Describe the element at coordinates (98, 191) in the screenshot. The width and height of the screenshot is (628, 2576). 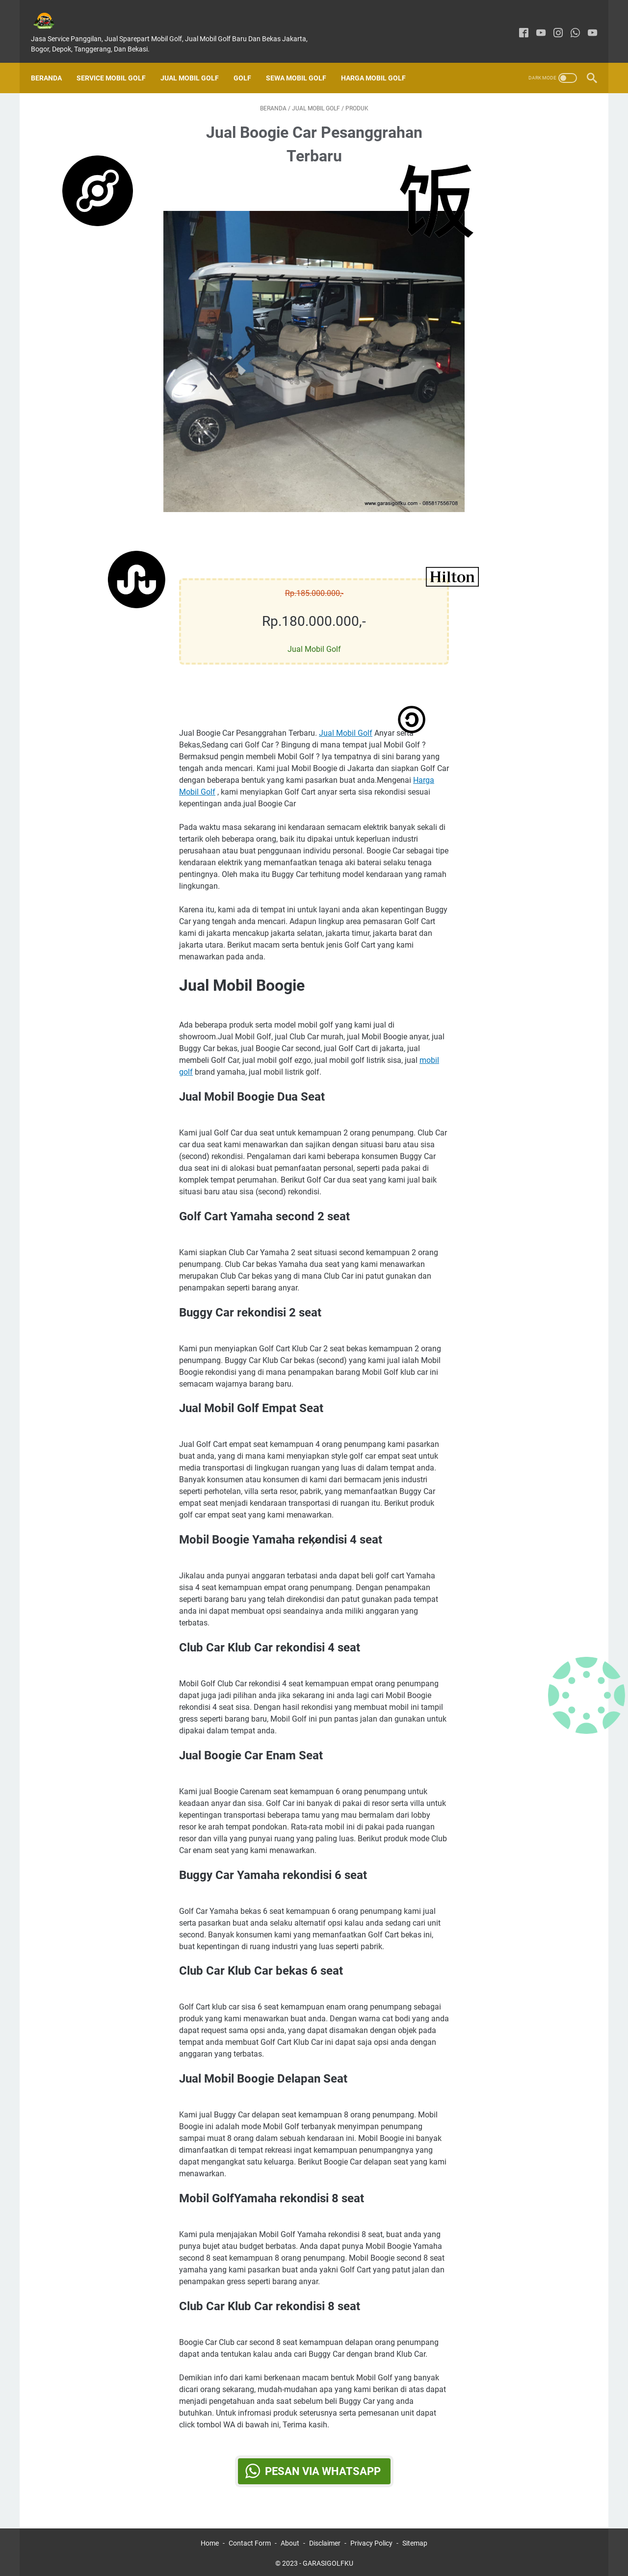
I see `open the Helium network app` at that location.